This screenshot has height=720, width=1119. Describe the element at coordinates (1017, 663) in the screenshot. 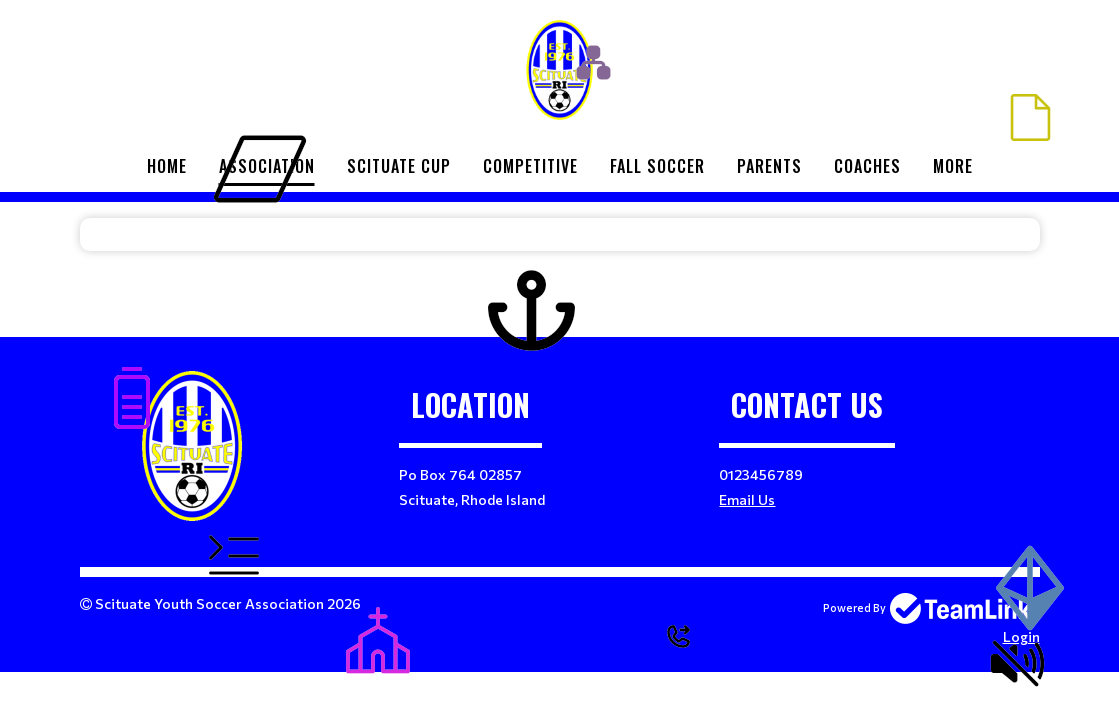

I see `mute or unmute audio` at that location.